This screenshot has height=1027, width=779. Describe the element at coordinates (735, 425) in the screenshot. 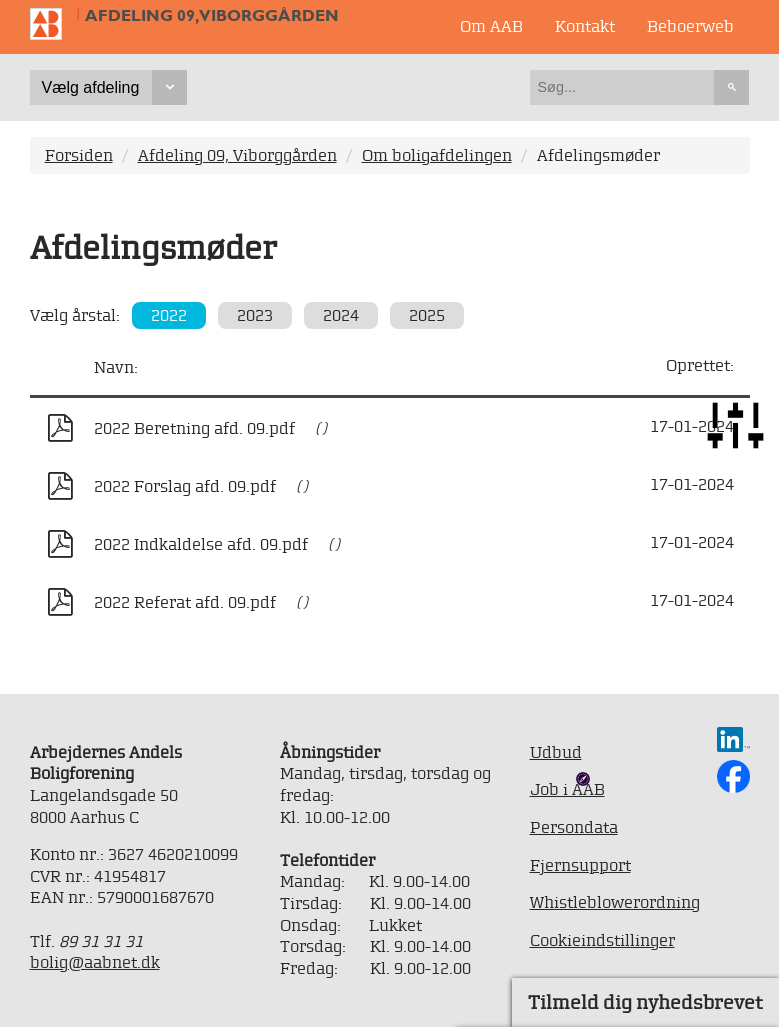

I see `access audio equalizer settings` at that location.